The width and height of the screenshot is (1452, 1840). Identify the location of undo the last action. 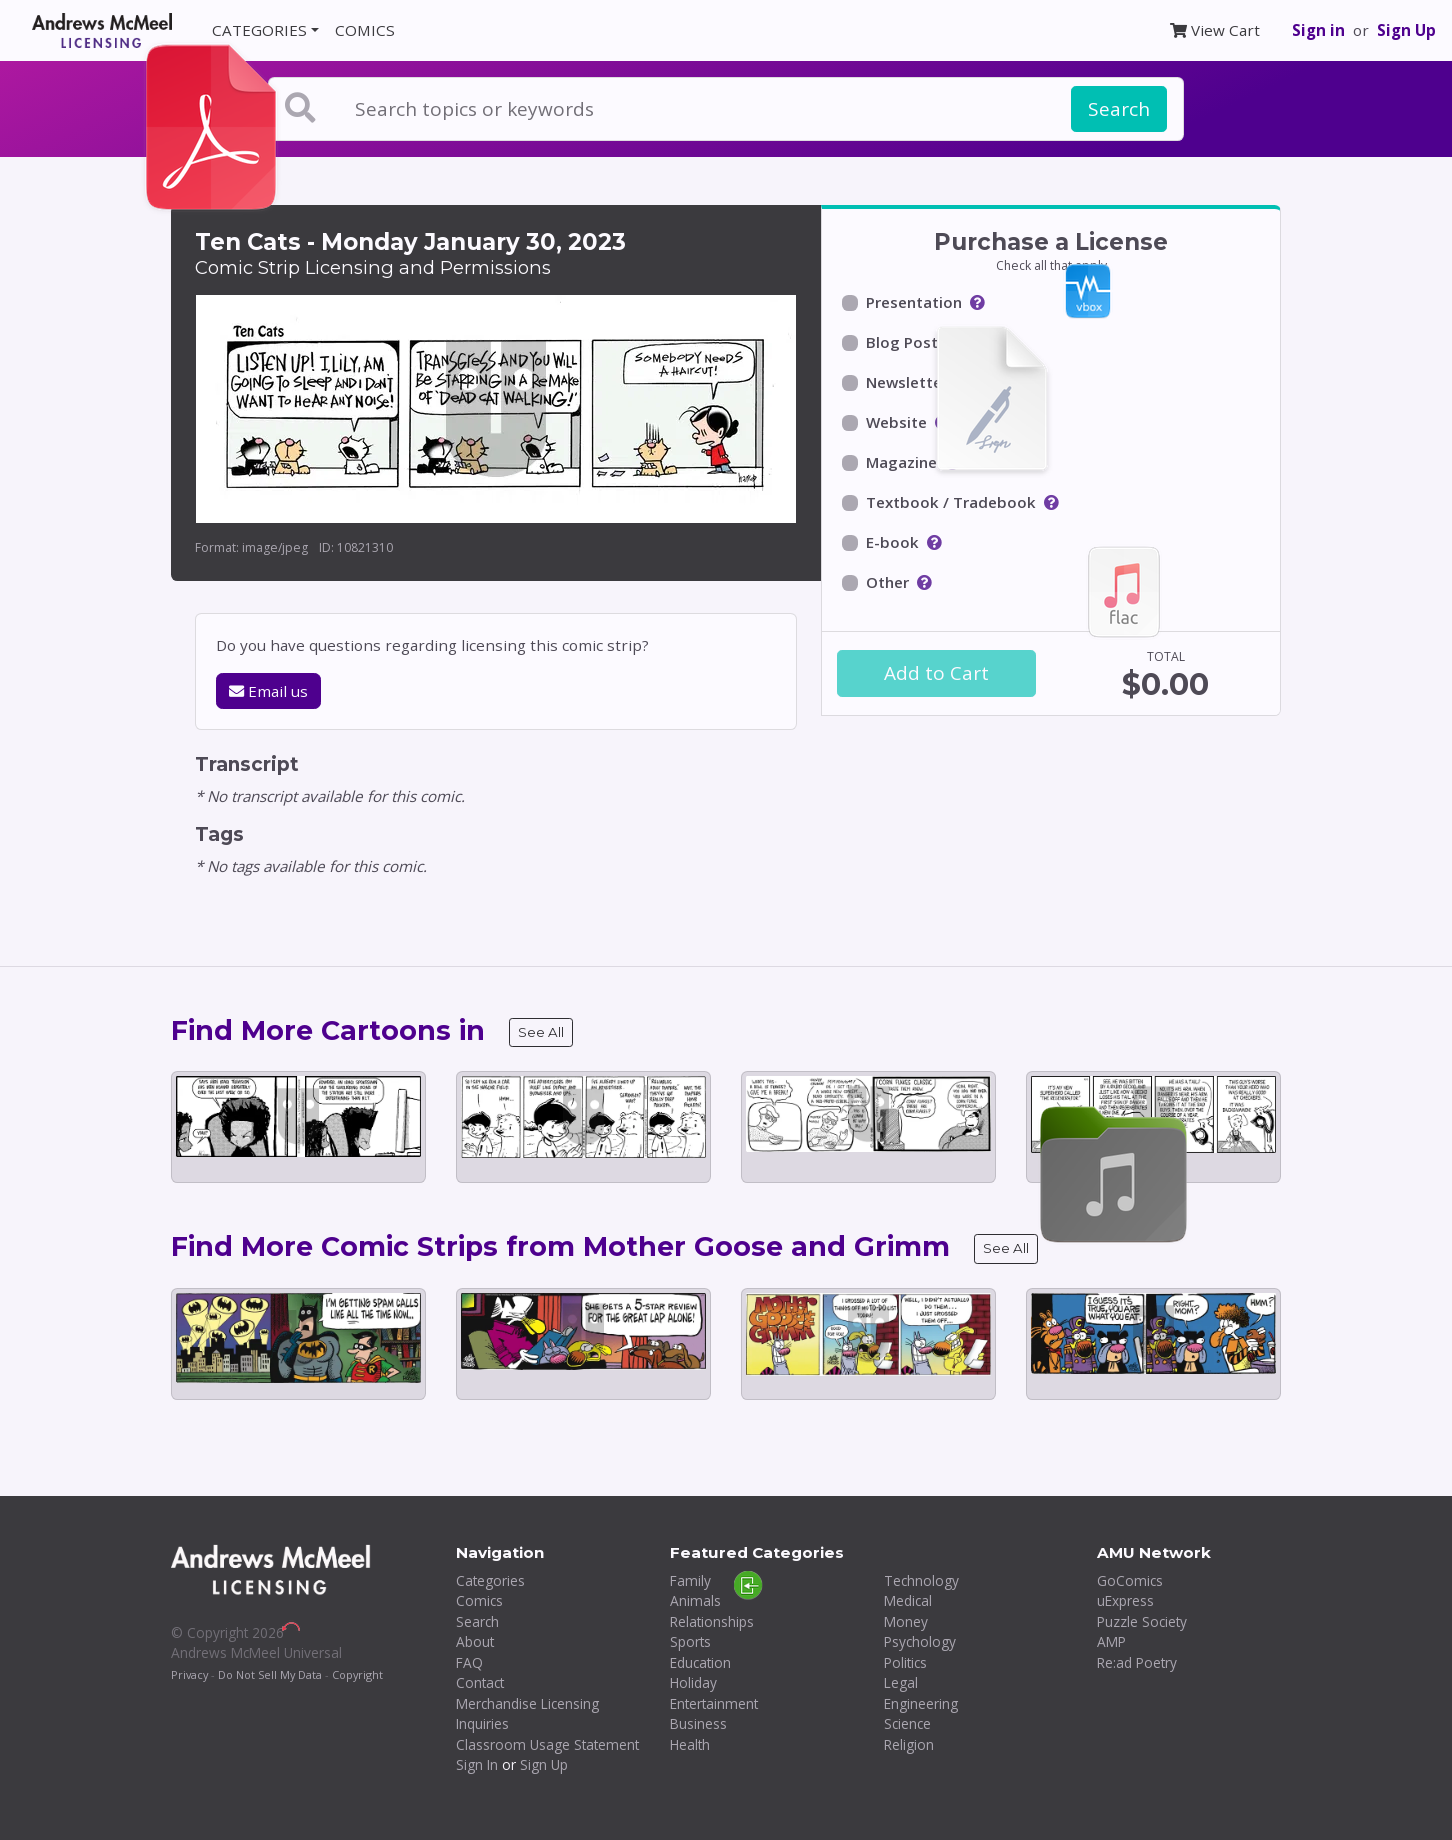
(291, 1626).